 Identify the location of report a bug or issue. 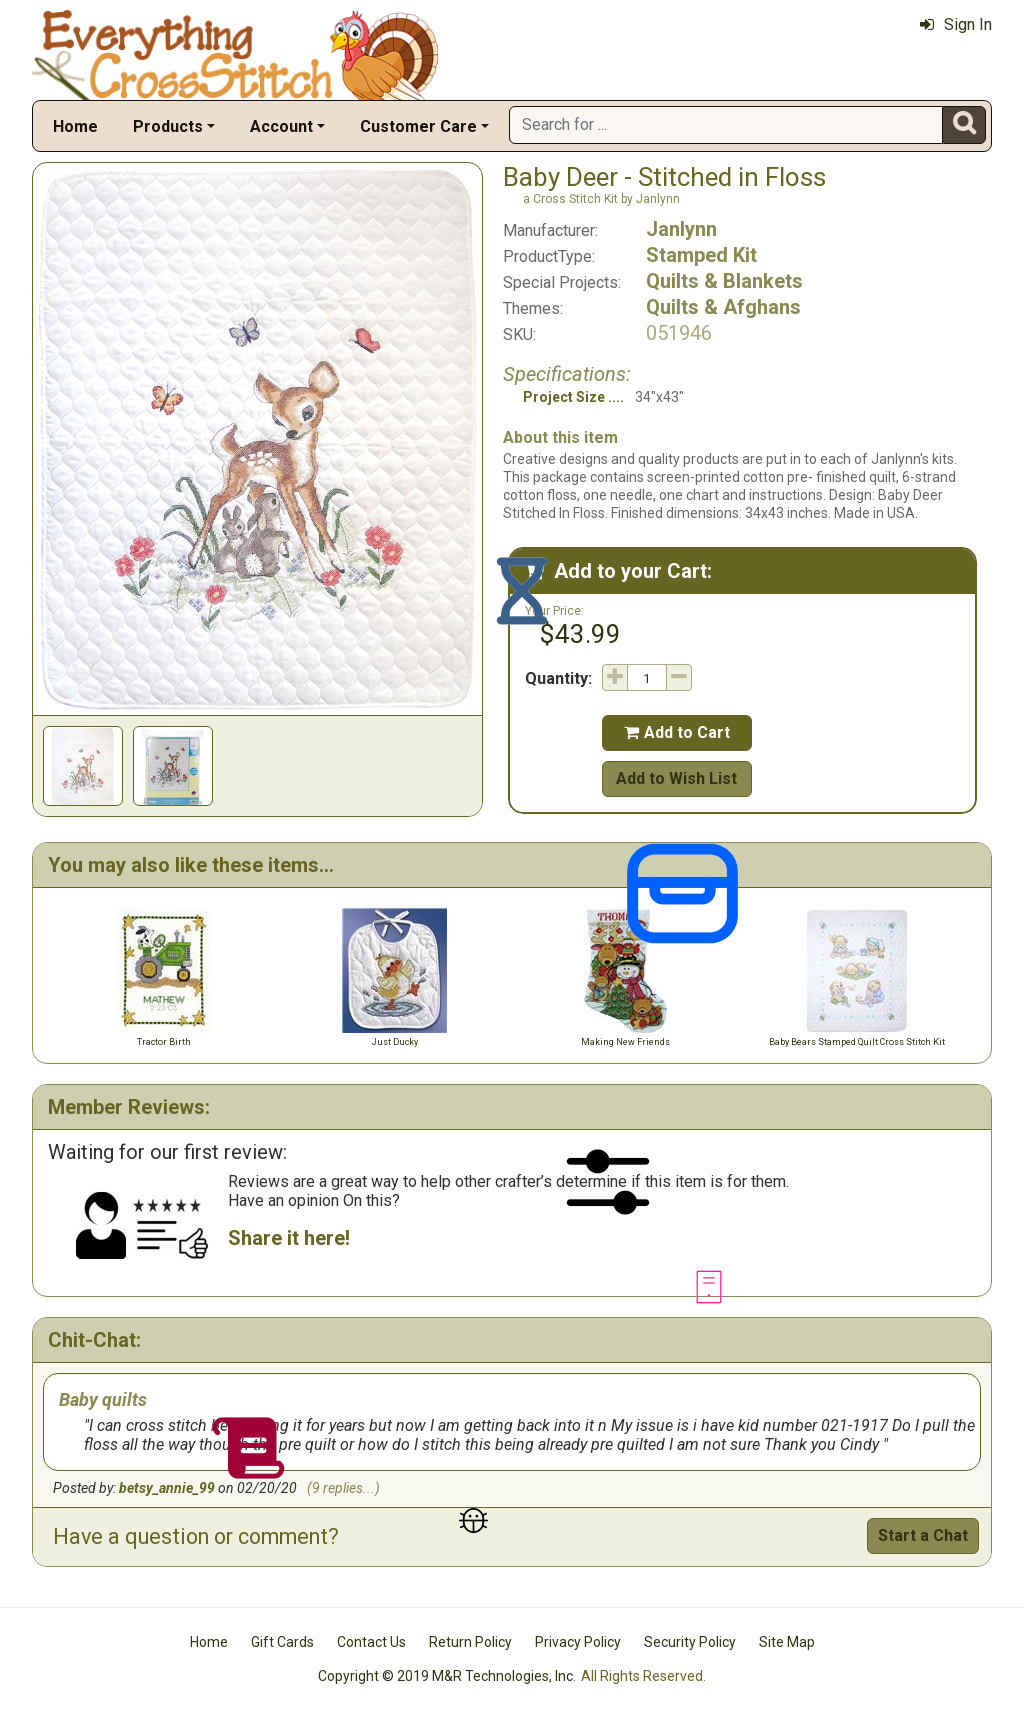
(473, 1520).